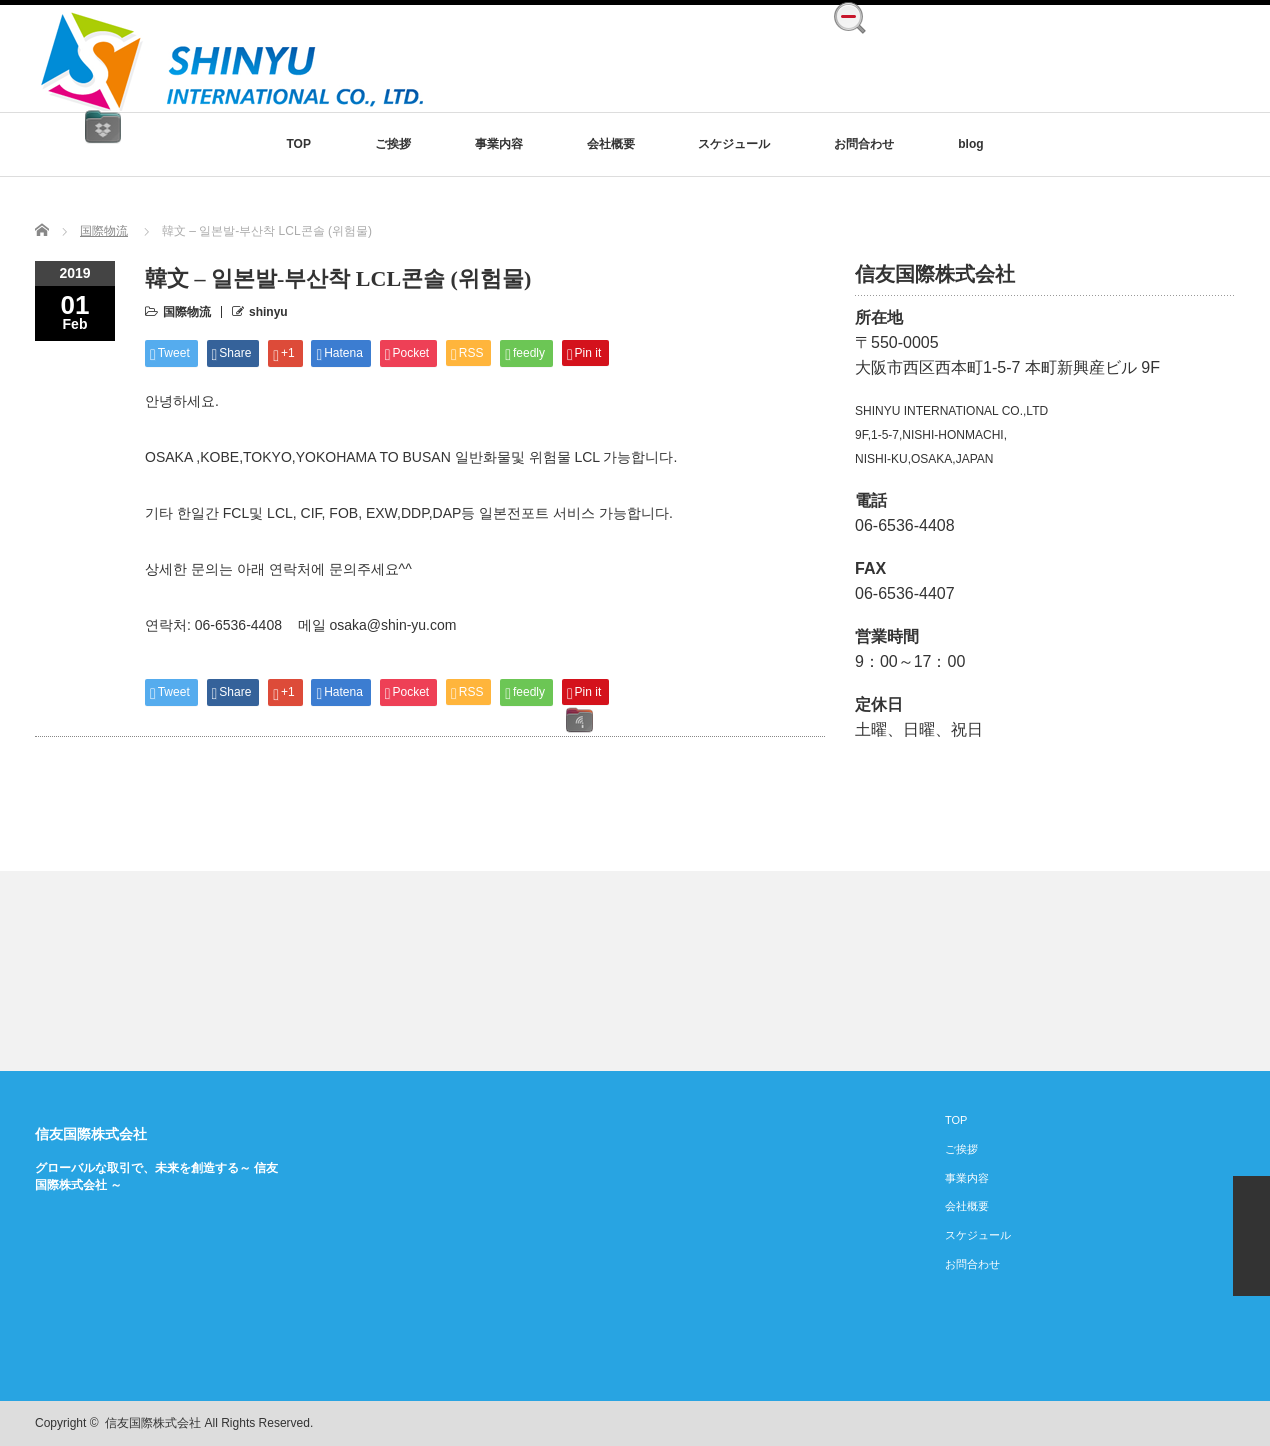 This screenshot has height=1446, width=1270. Describe the element at coordinates (103, 126) in the screenshot. I see `open your dropbox synced folder` at that location.